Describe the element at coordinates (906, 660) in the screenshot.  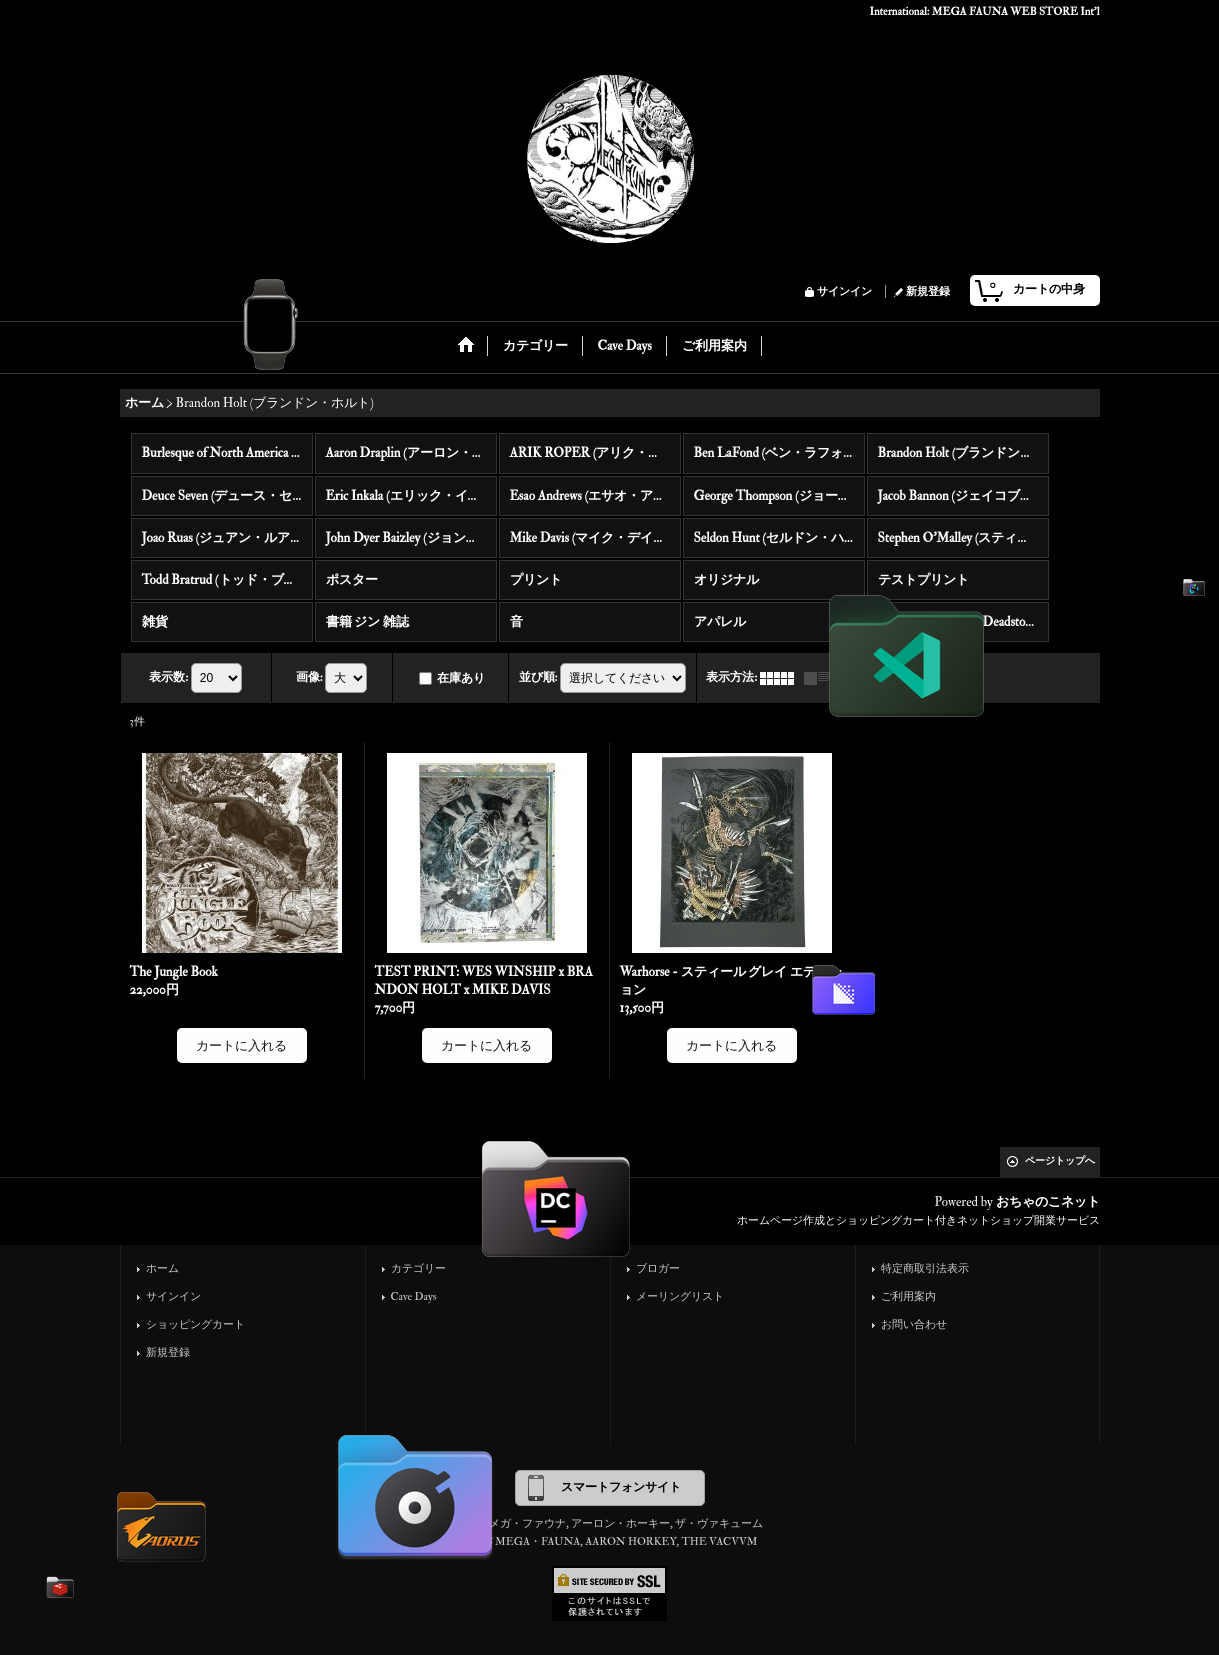
I see `folder containing VS Code Insider projects` at that location.